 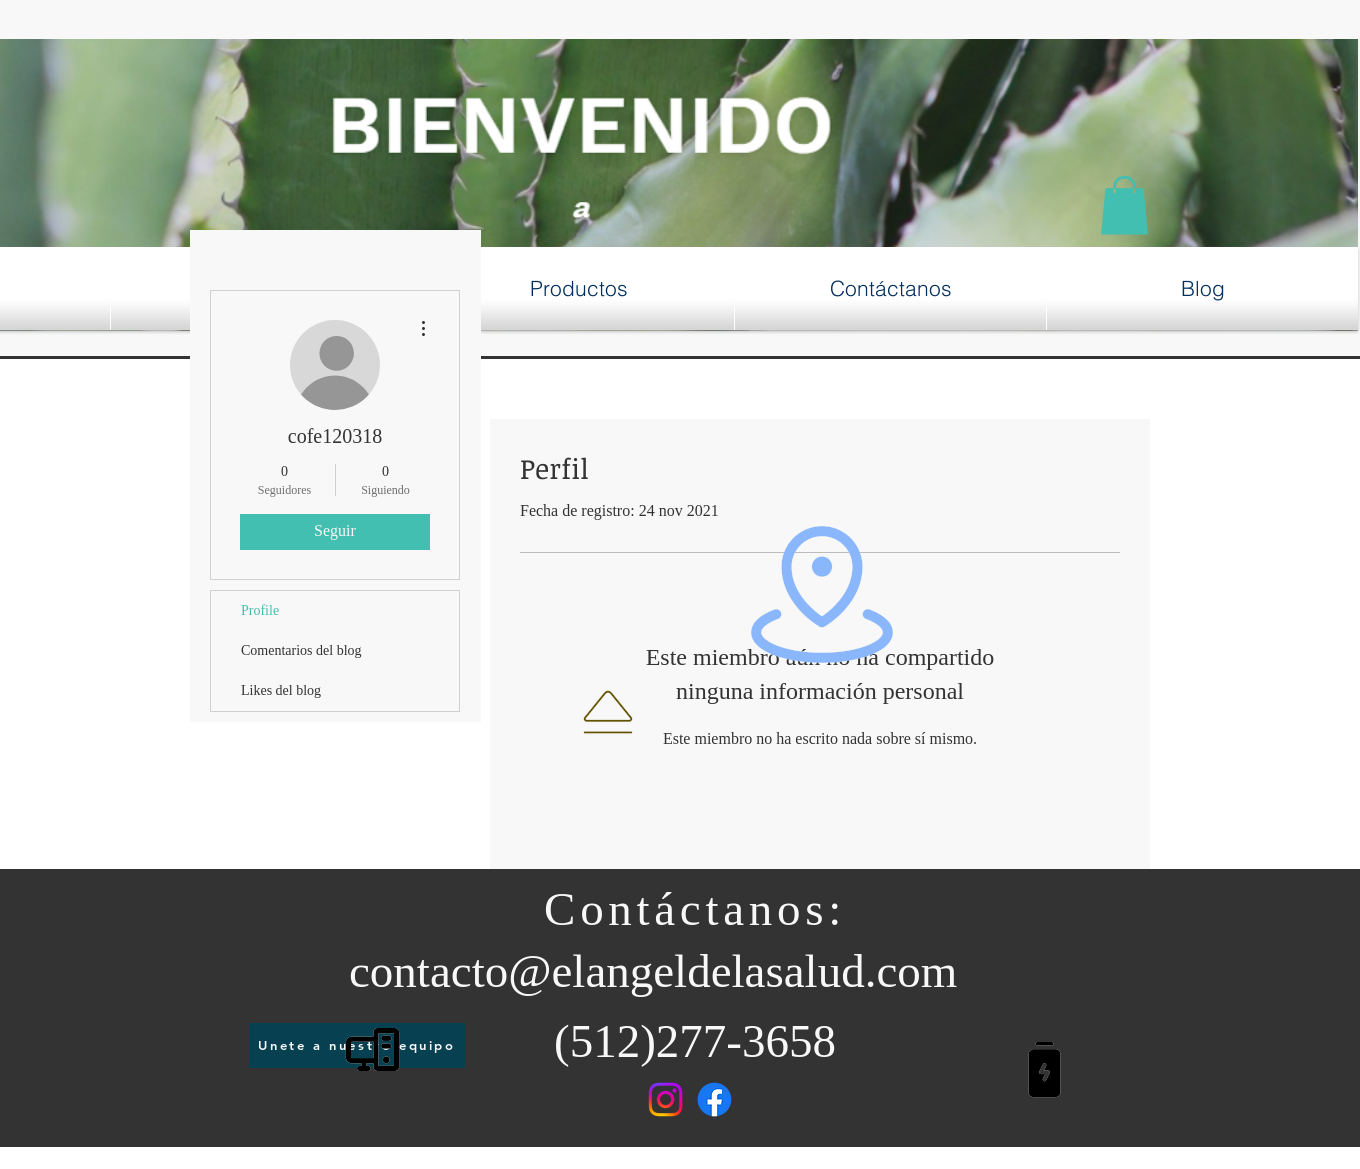 What do you see at coordinates (1044, 1070) in the screenshot?
I see `indicates device is currently charging` at bounding box center [1044, 1070].